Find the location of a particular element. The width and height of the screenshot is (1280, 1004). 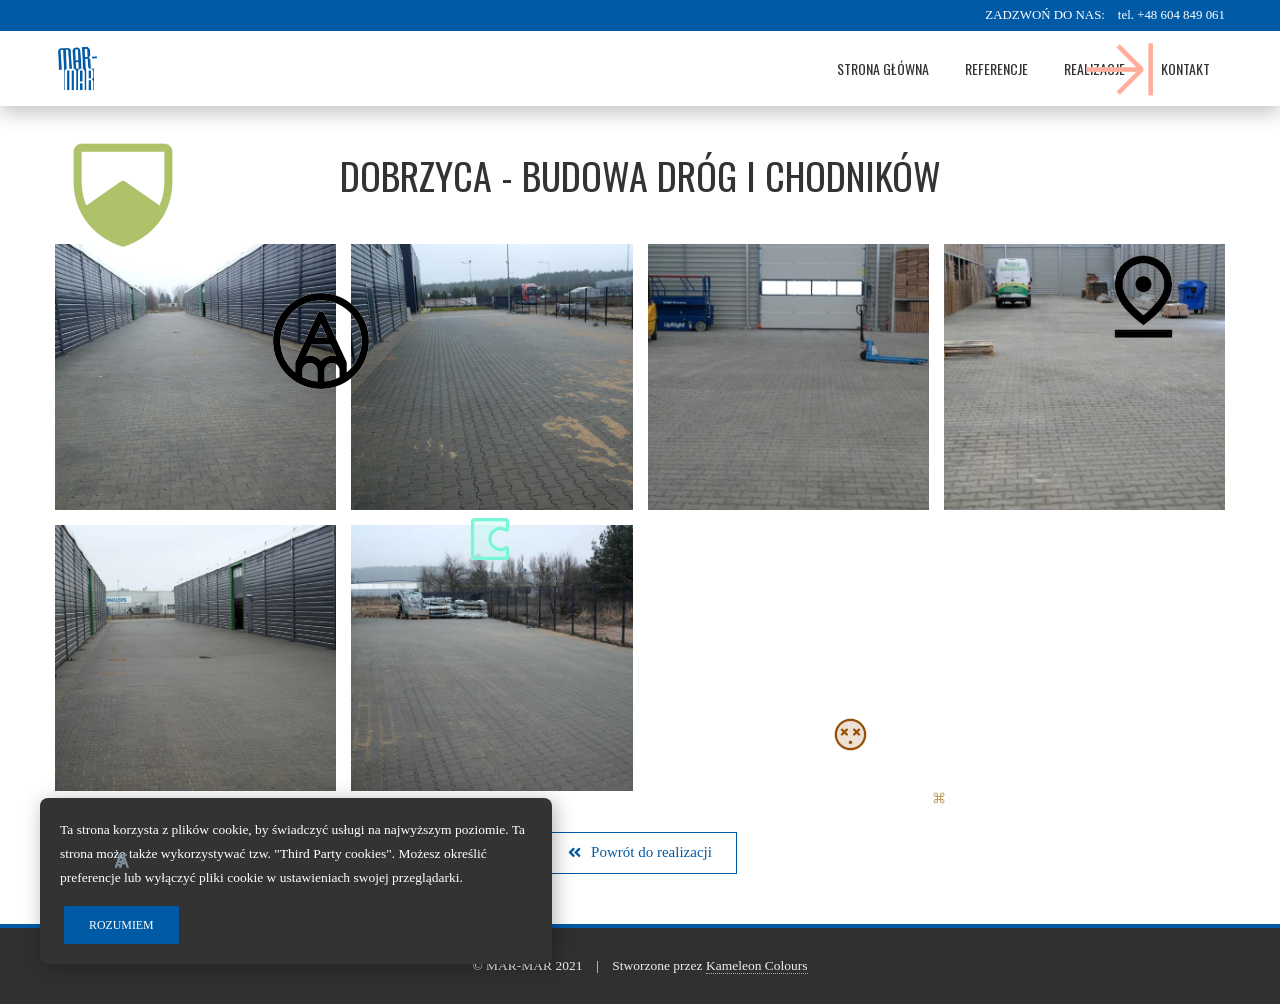

drop a pin on the map is located at coordinates (1143, 296).